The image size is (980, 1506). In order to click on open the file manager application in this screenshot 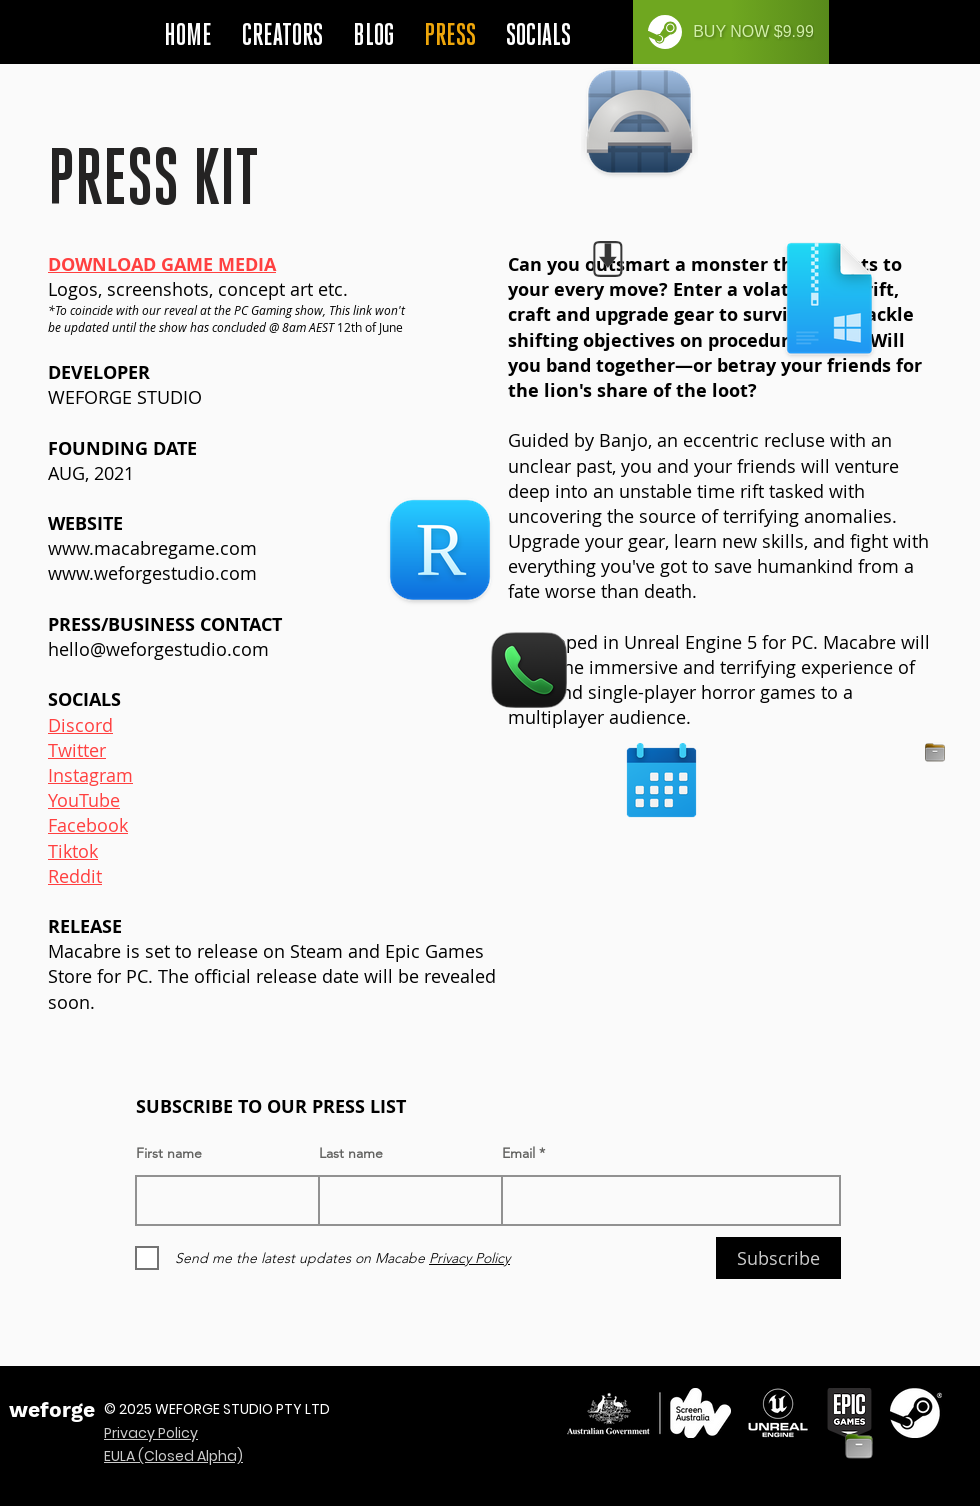, I will do `click(859, 1446)`.